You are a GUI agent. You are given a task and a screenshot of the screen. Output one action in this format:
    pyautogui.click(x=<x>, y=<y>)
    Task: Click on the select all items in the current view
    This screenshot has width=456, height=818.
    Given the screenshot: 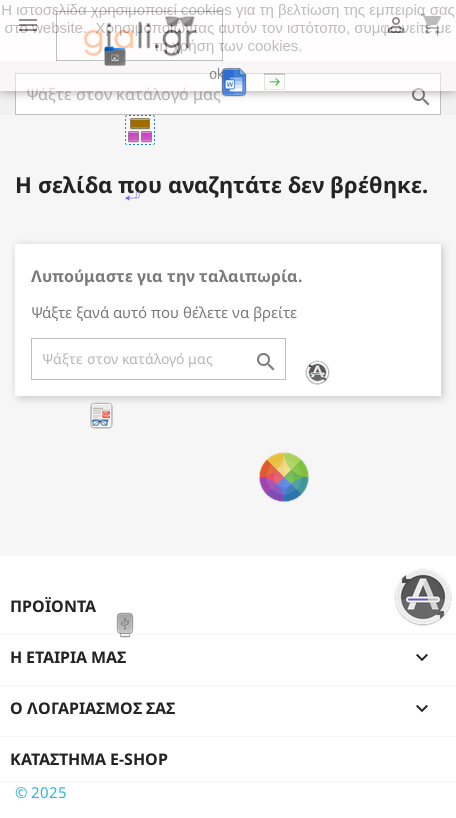 What is the action you would take?
    pyautogui.click(x=140, y=130)
    